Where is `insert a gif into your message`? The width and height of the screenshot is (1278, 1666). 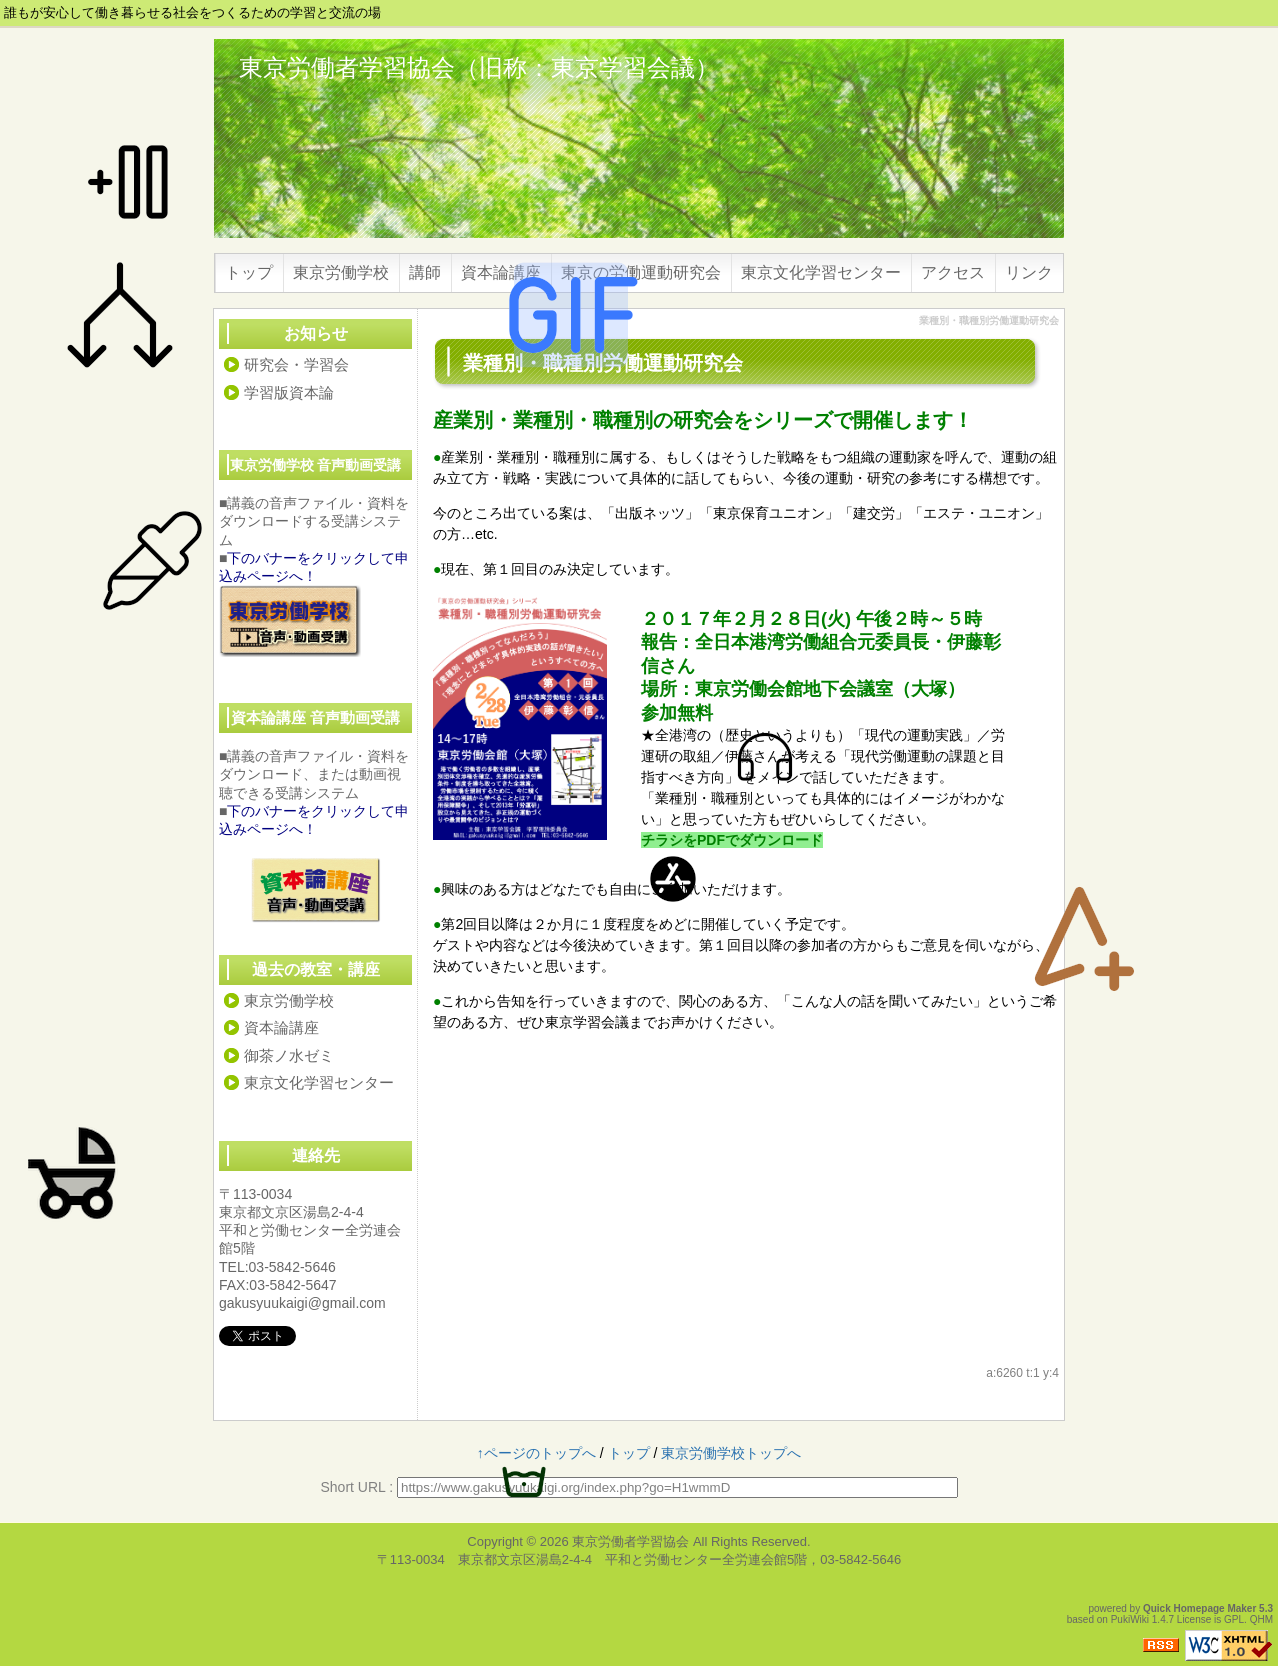
insert a gif into your message is located at coordinates (571, 315).